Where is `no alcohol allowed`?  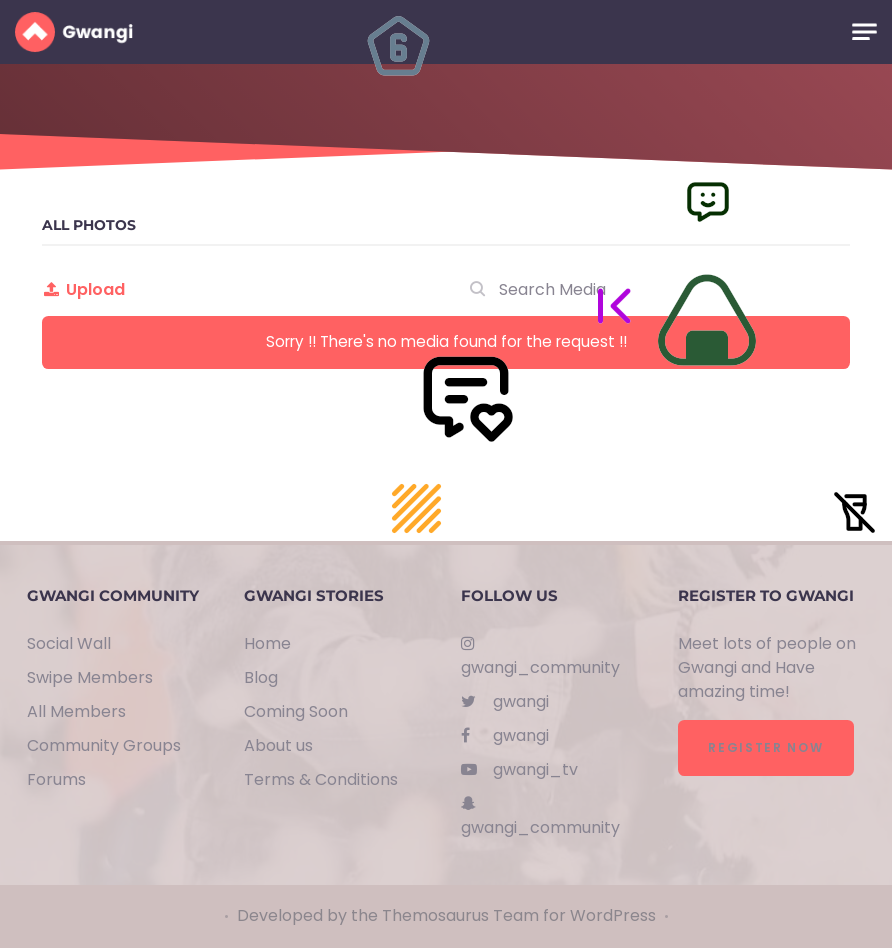
no alcohol allowed is located at coordinates (854, 512).